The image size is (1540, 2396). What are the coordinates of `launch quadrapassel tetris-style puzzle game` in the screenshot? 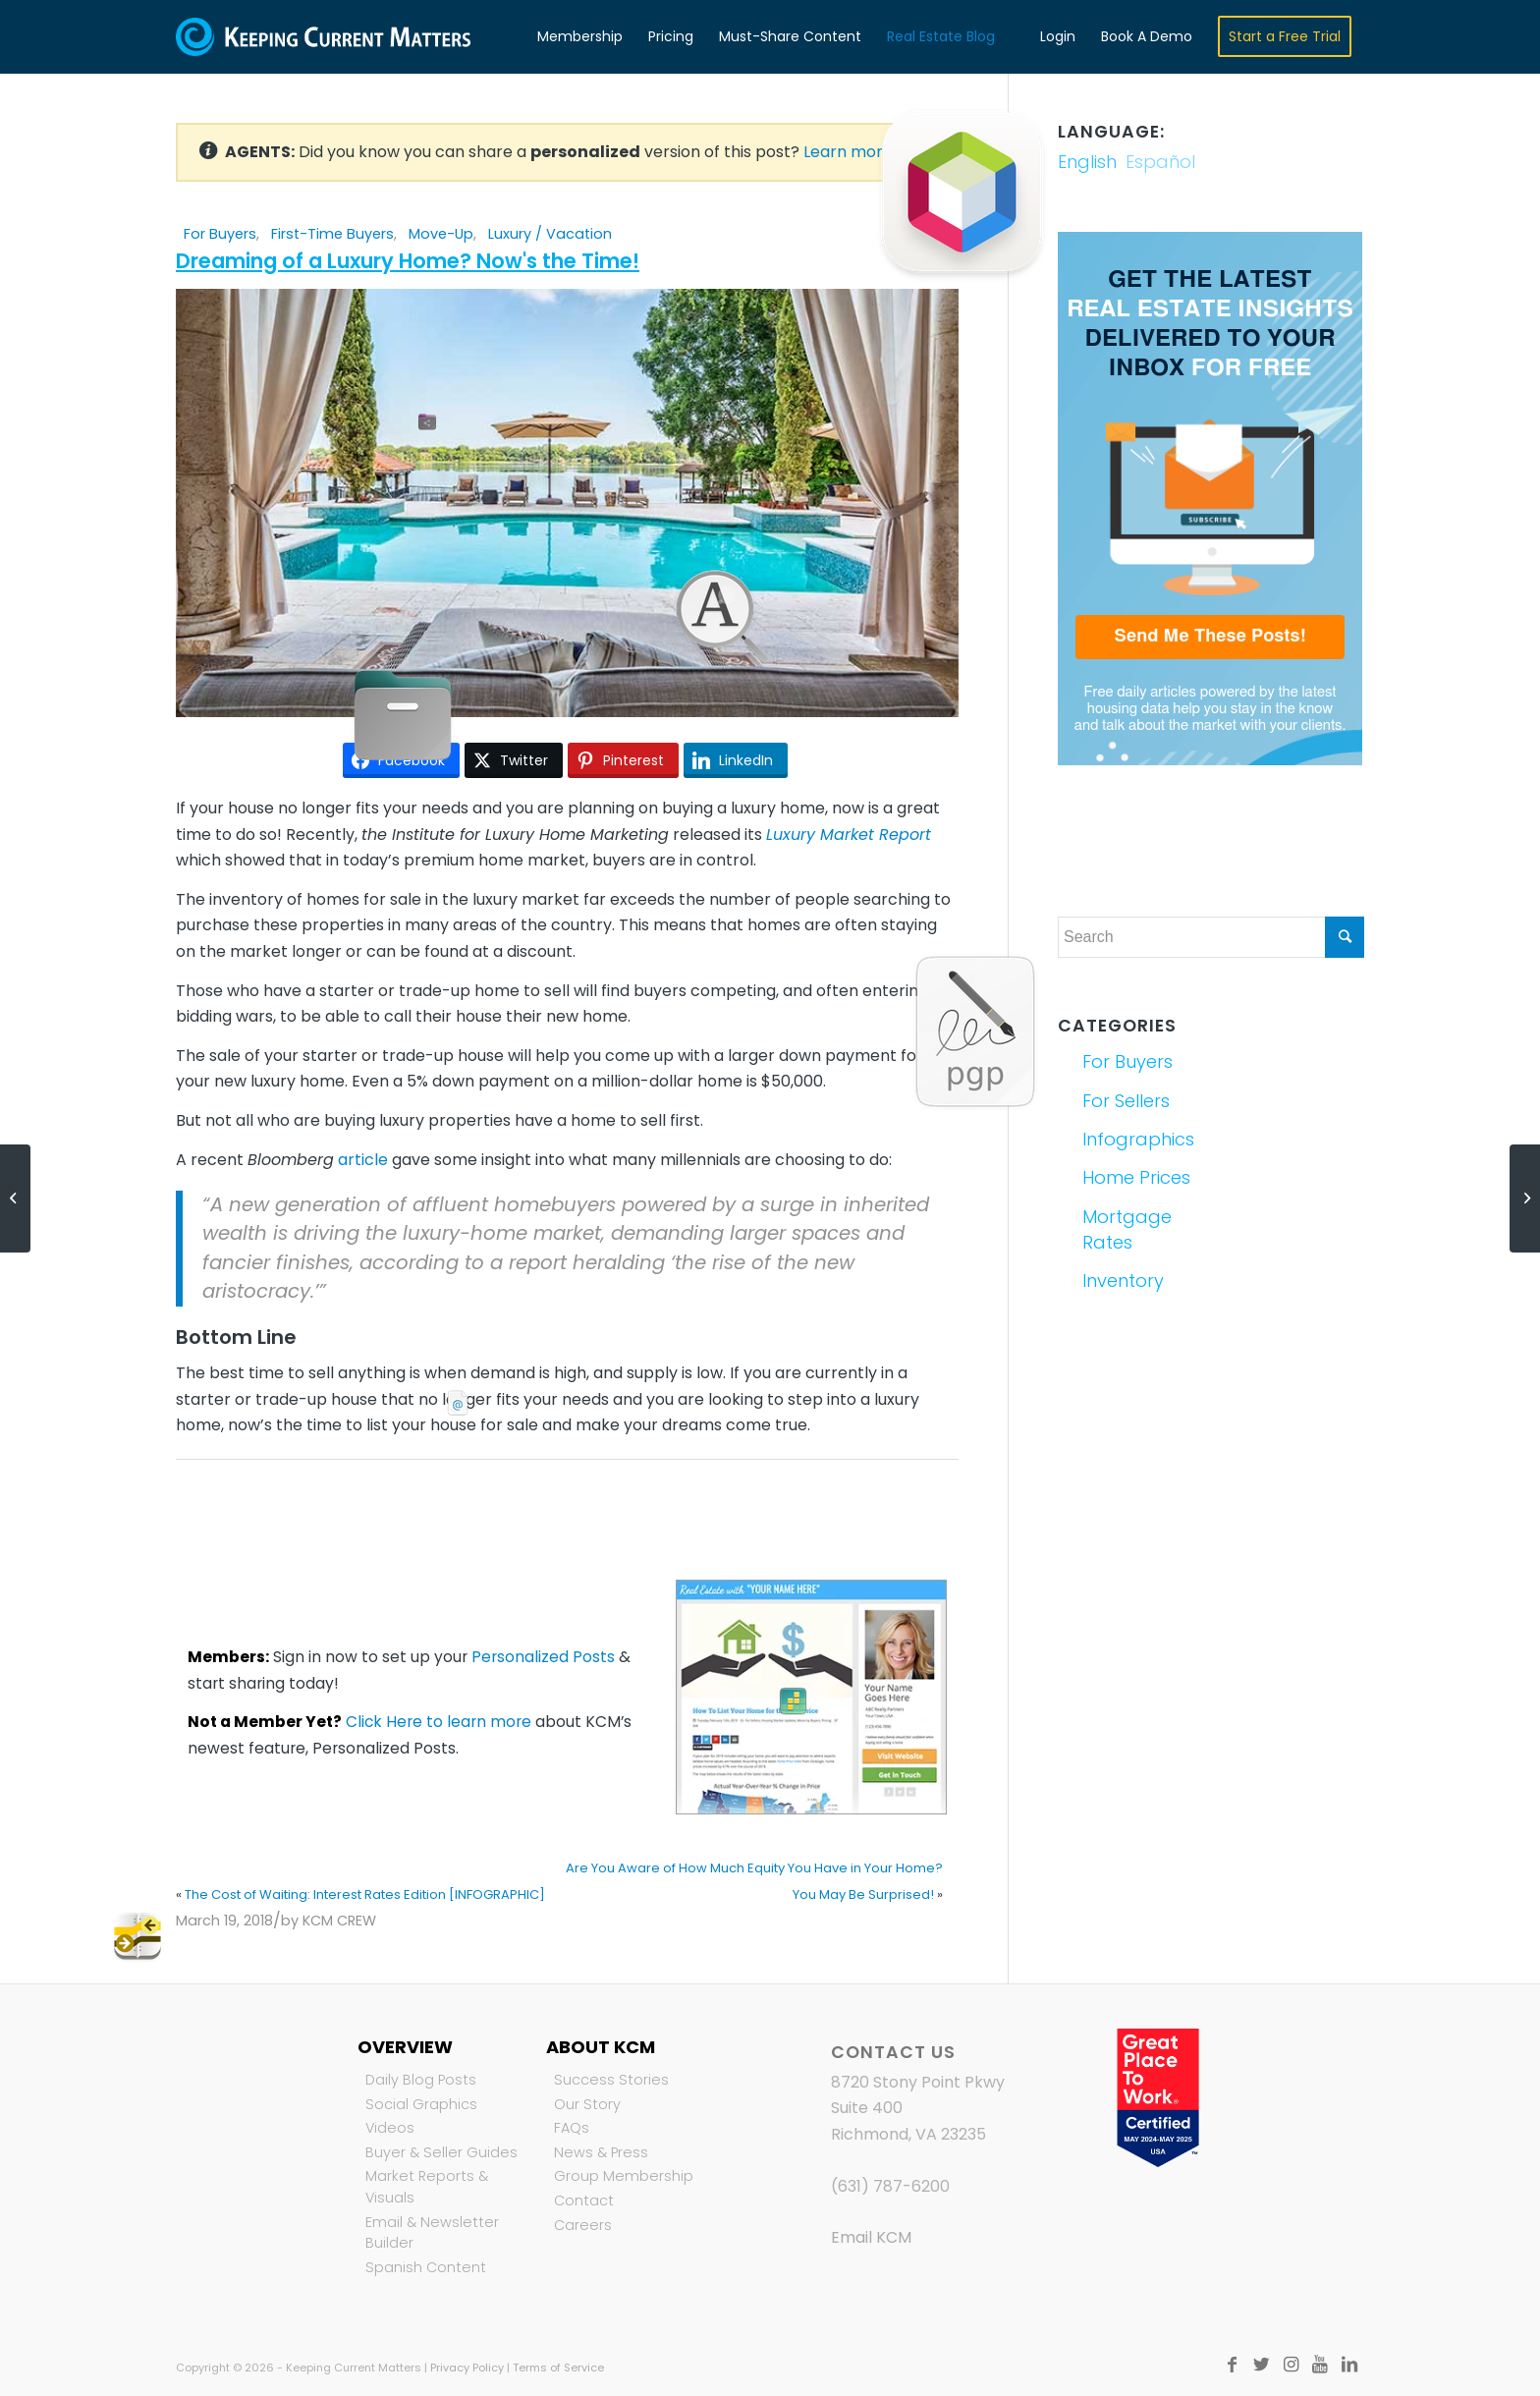 It's located at (793, 1700).